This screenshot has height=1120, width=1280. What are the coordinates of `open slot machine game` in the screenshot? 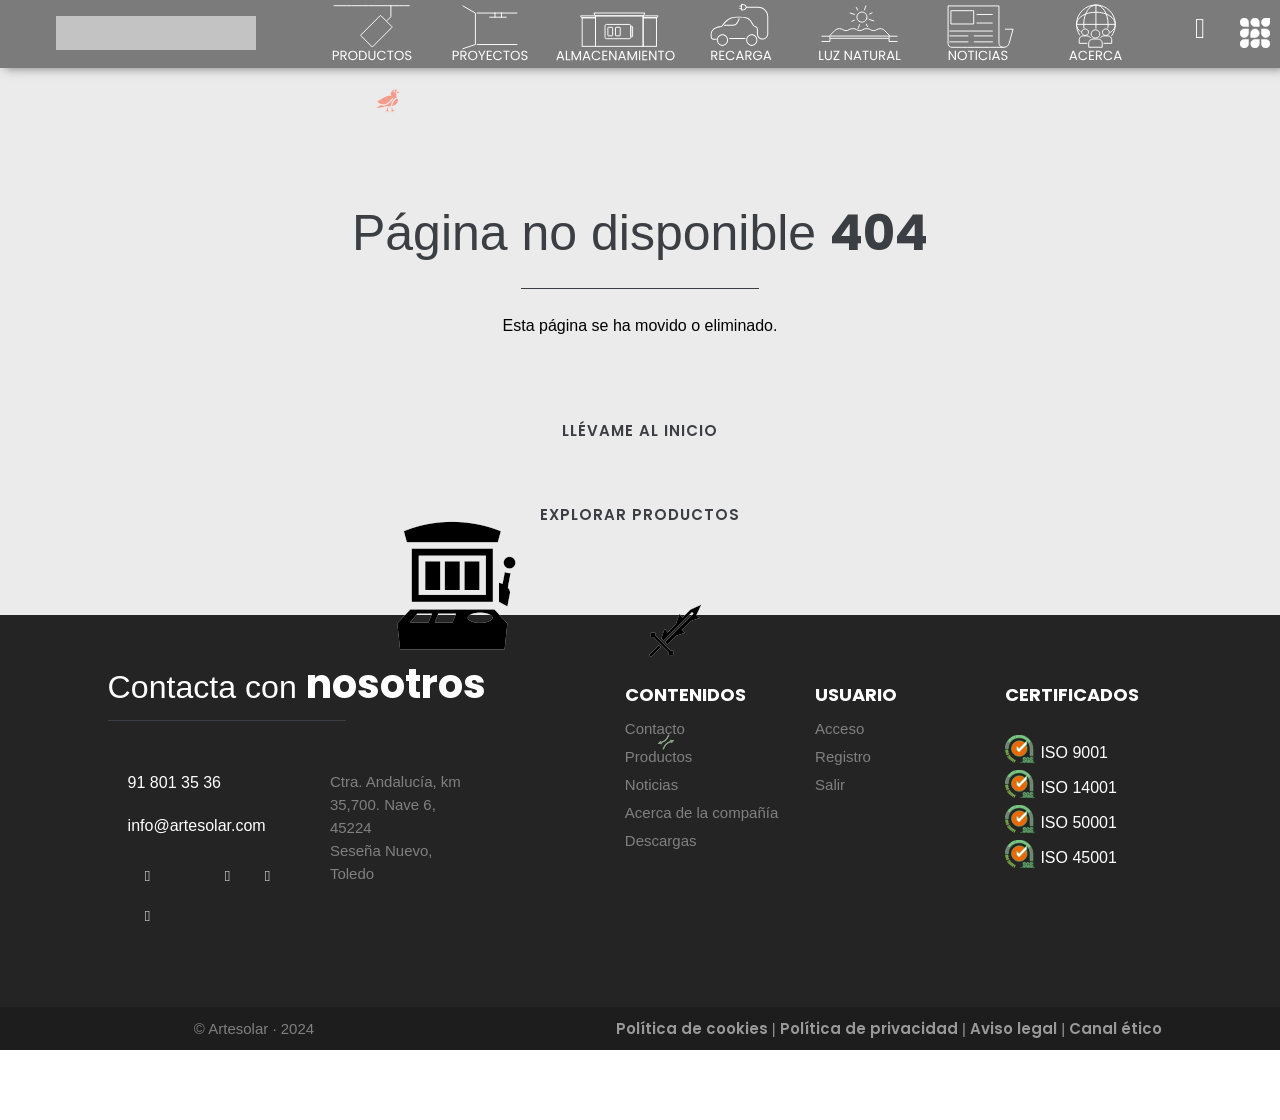 It's located at (452, 585).